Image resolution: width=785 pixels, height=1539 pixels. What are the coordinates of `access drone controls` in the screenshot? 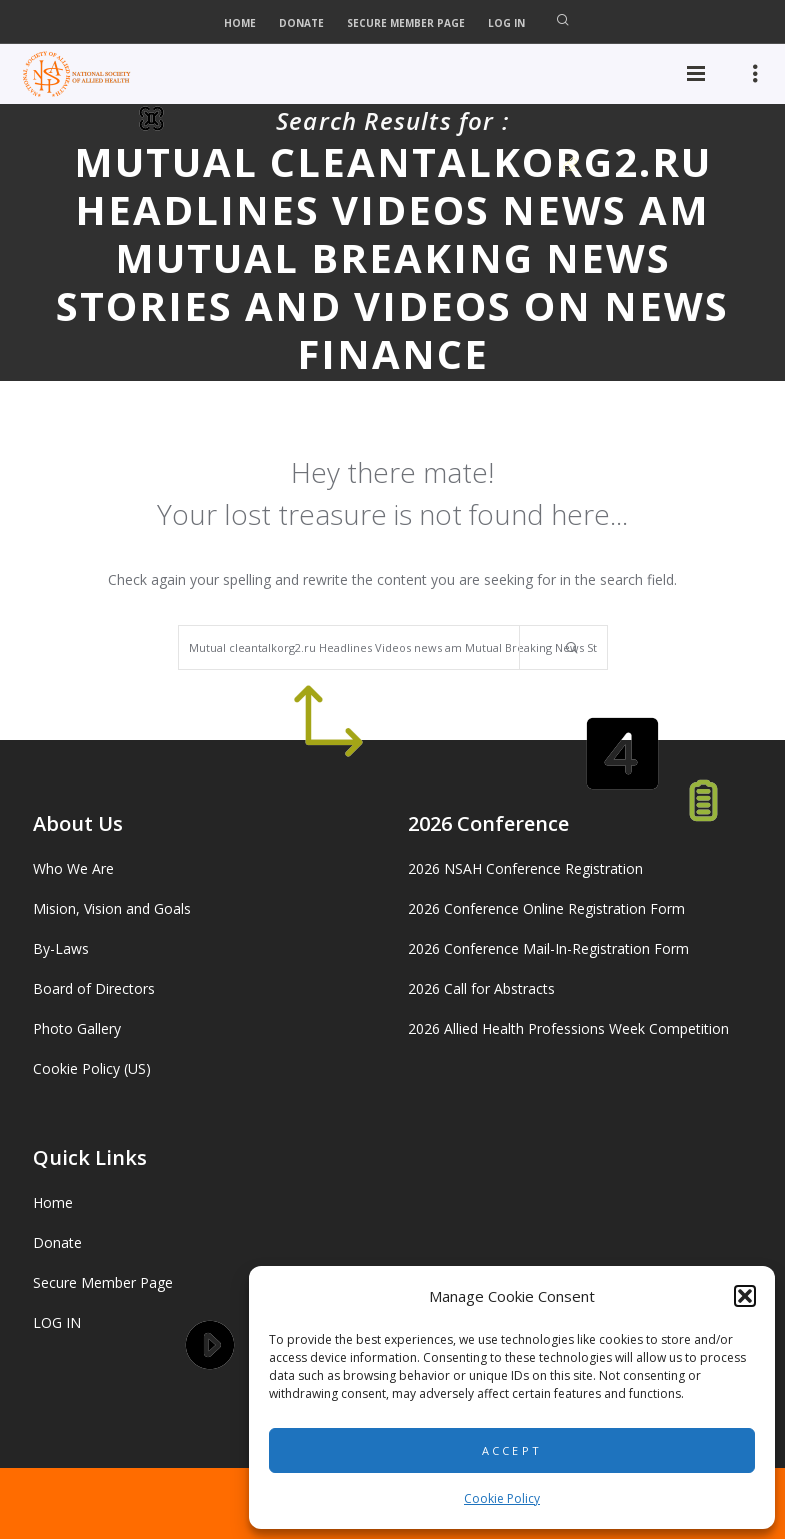 It's located at (151, 118).